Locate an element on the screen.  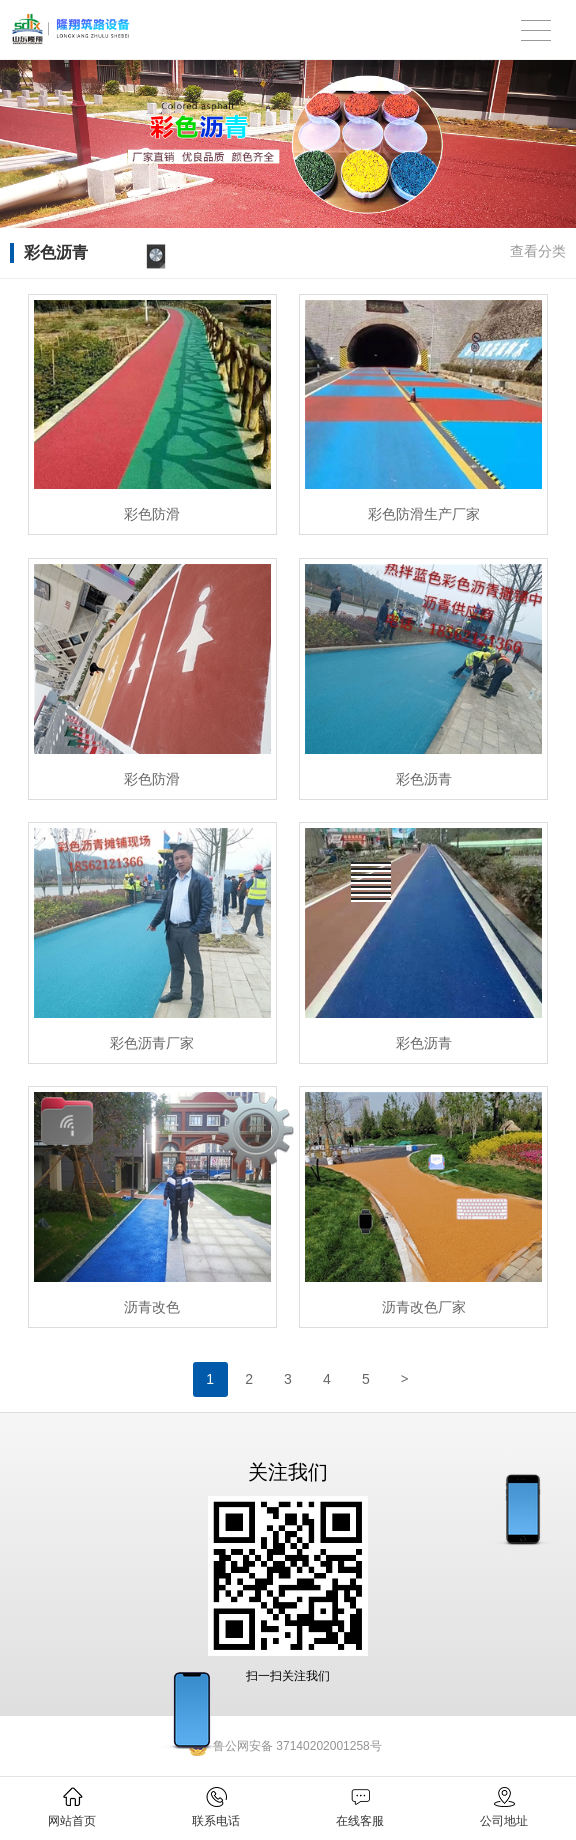
iPhone SE device icon is located at coordinates (523, 1510).